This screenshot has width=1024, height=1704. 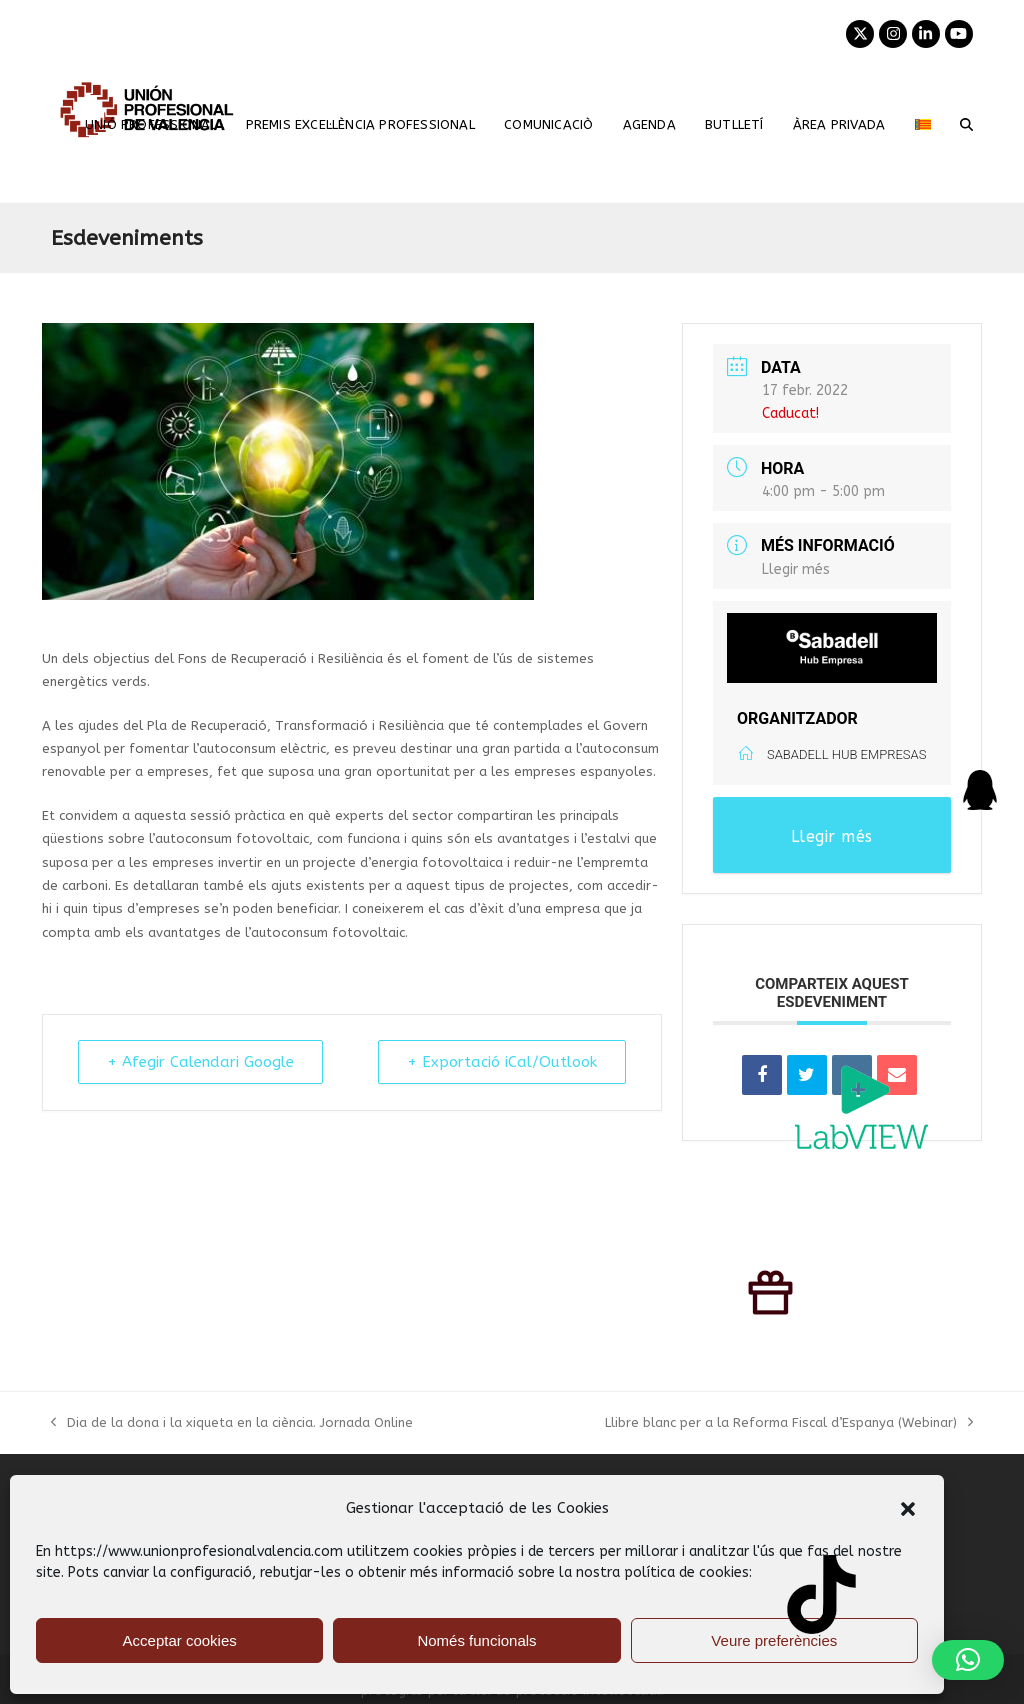 I want to click on open QQ messaging app, so click(x=980, y=790).